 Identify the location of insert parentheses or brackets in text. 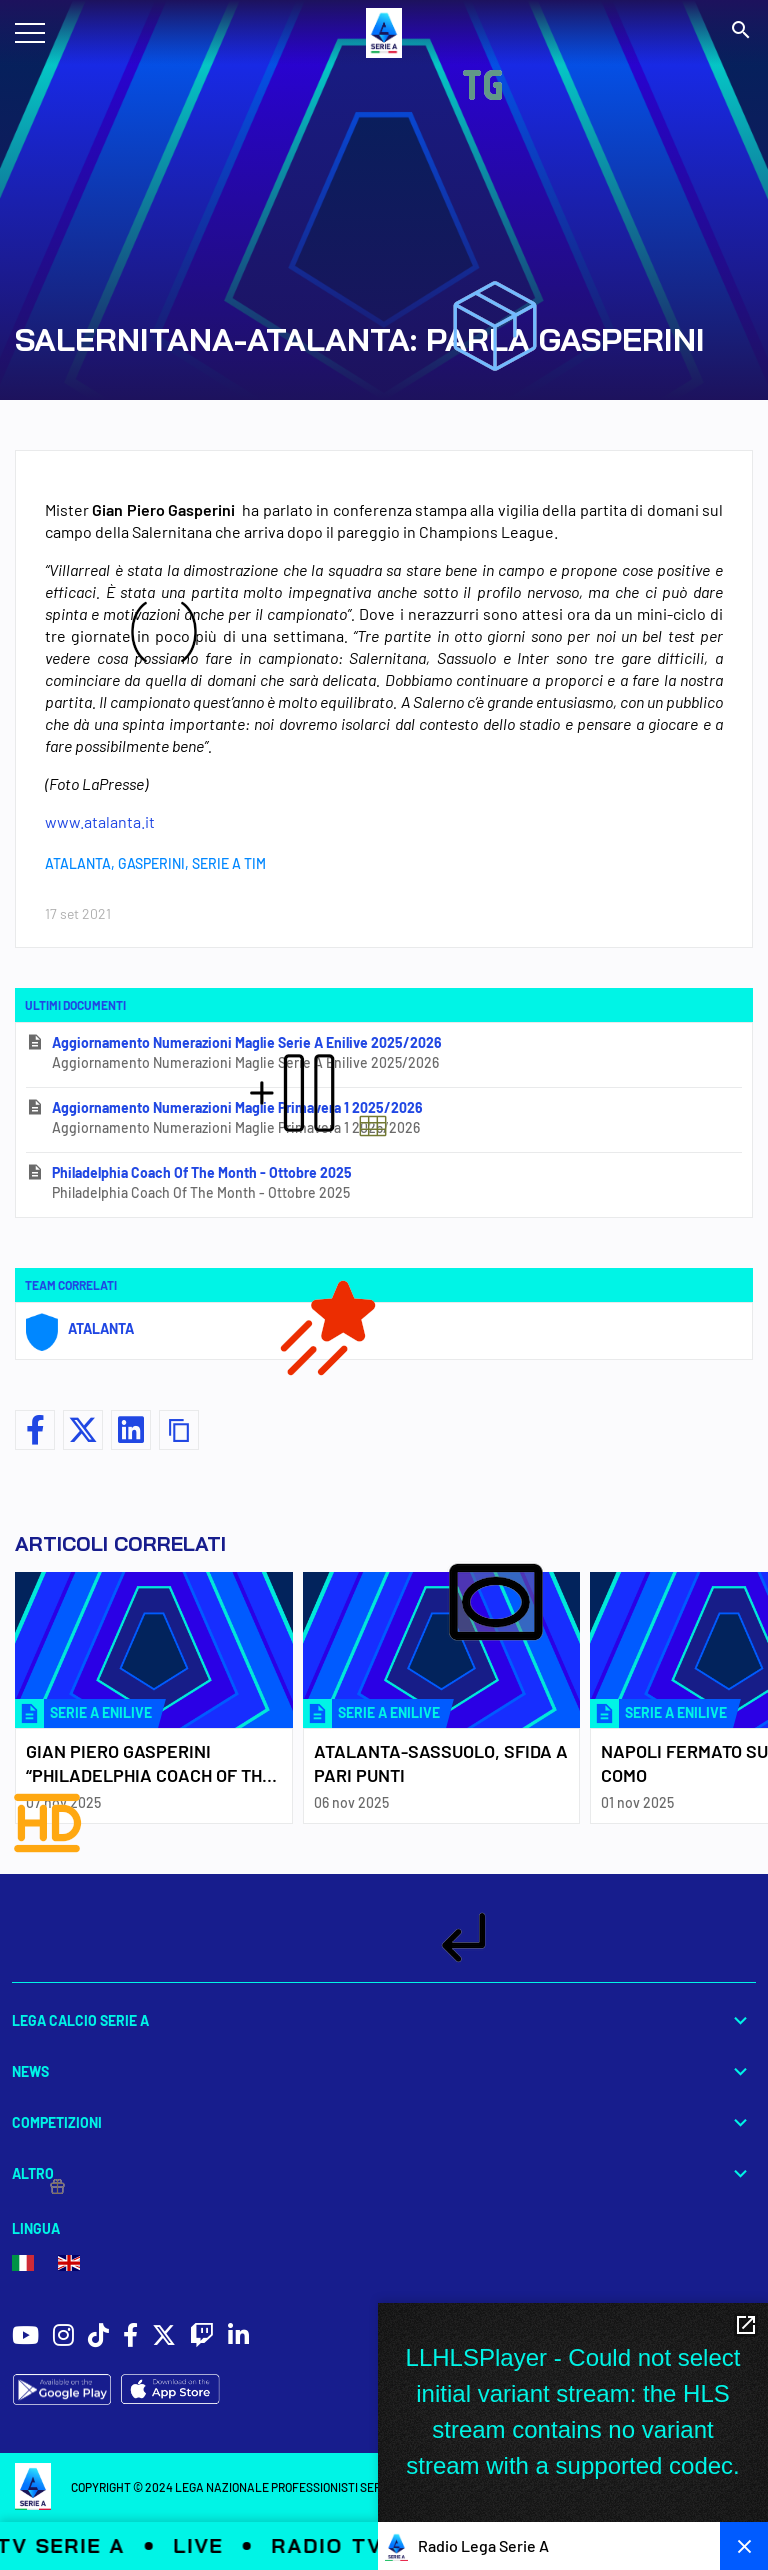
(164, 632).